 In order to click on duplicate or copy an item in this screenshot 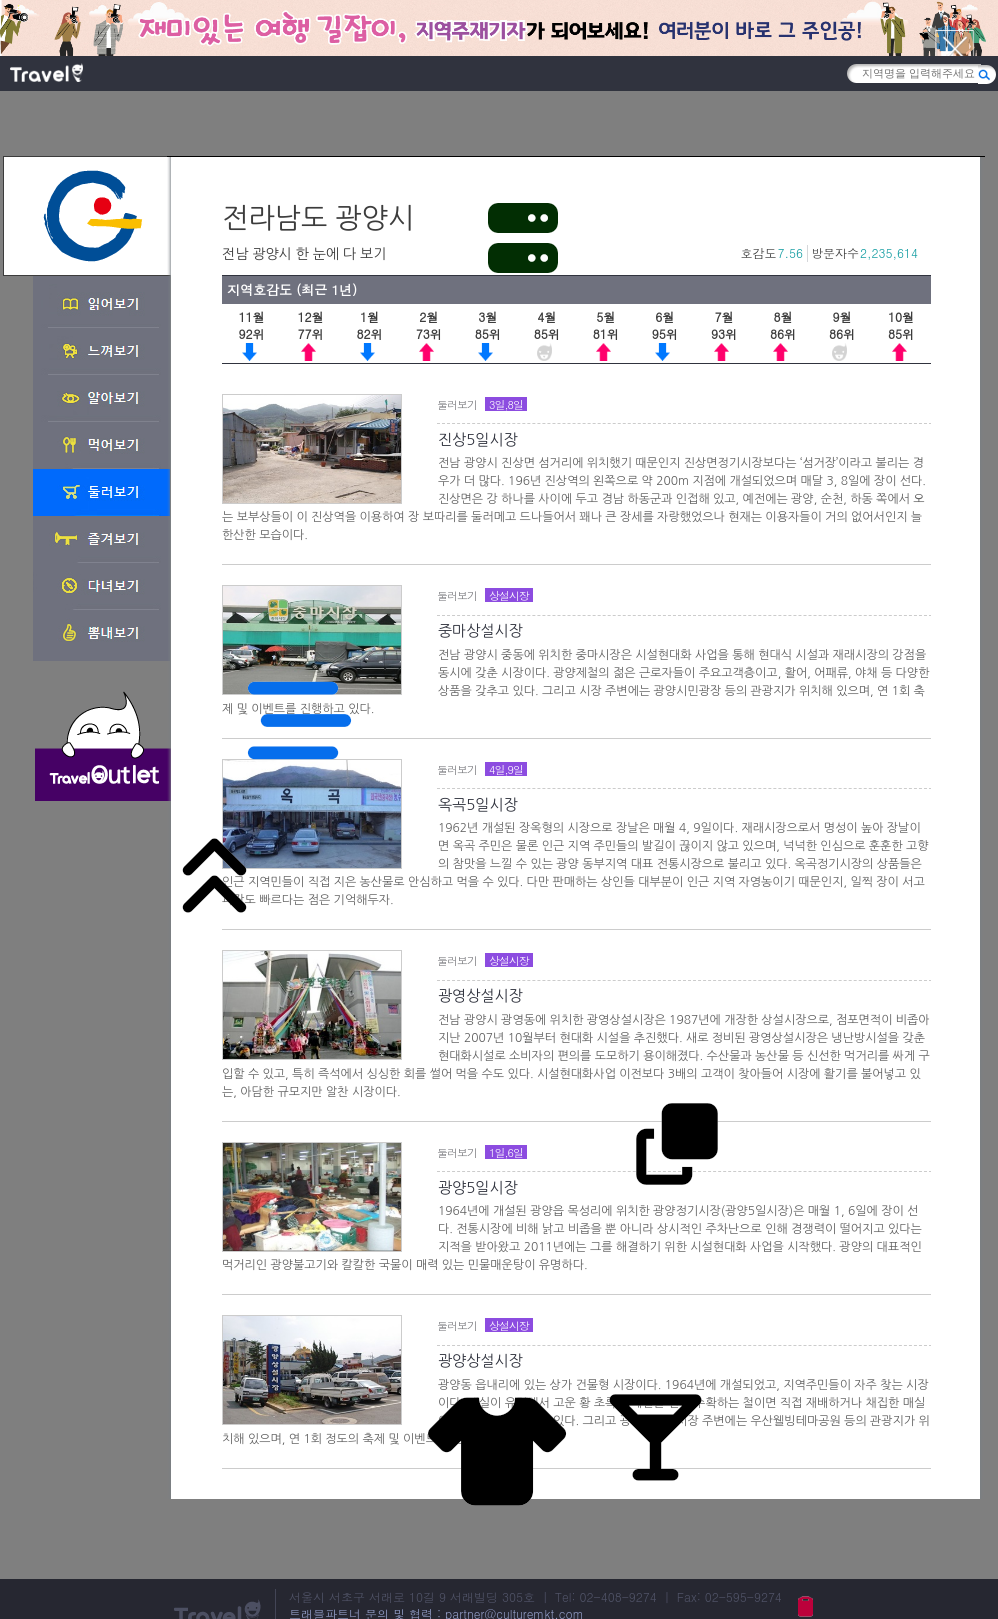, I will do `click(677, 1144)`.